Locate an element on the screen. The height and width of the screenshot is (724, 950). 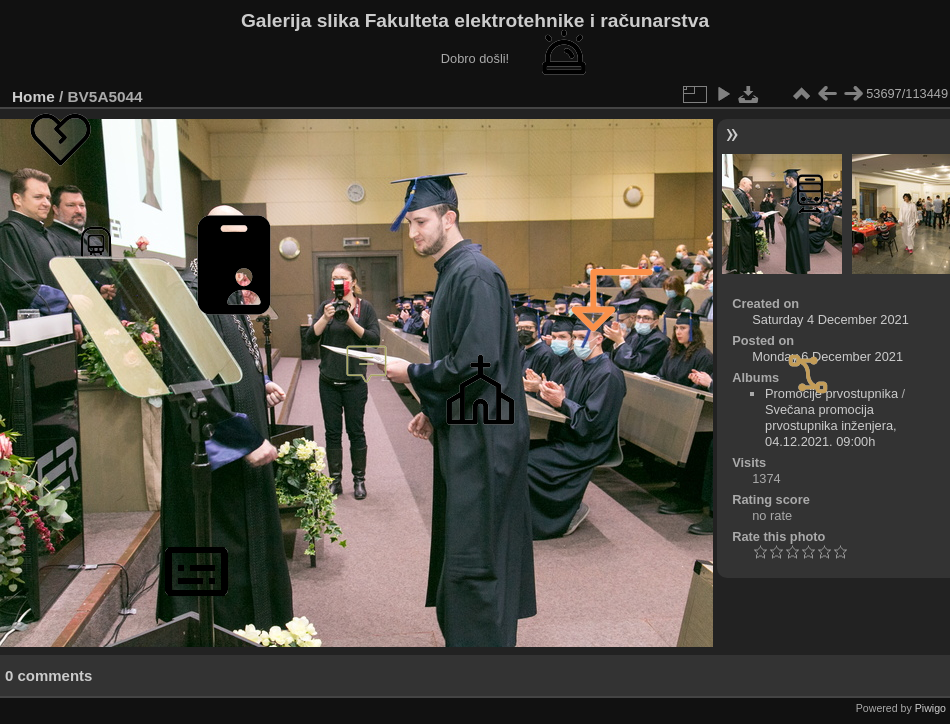
go back and down in navigation is located at coordinates (609, 294).